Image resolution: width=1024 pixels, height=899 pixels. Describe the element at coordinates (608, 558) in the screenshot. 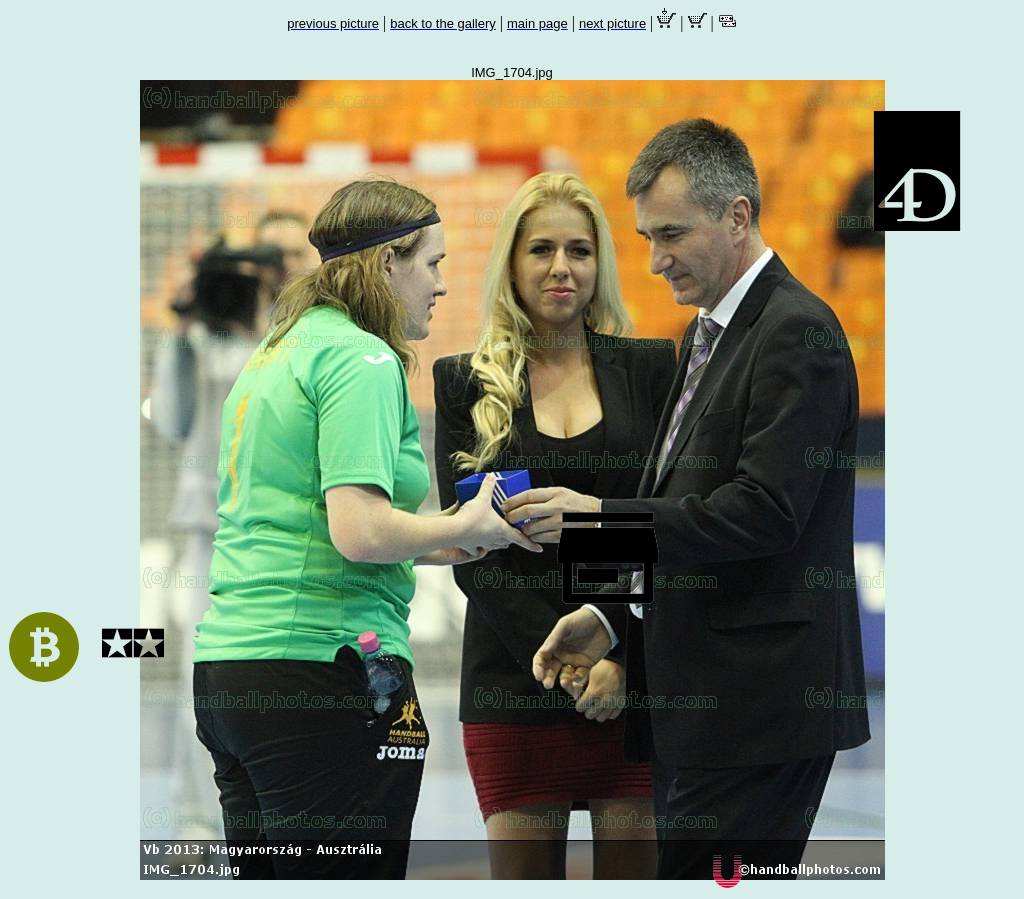

I see `access the store or shop section` at that location.